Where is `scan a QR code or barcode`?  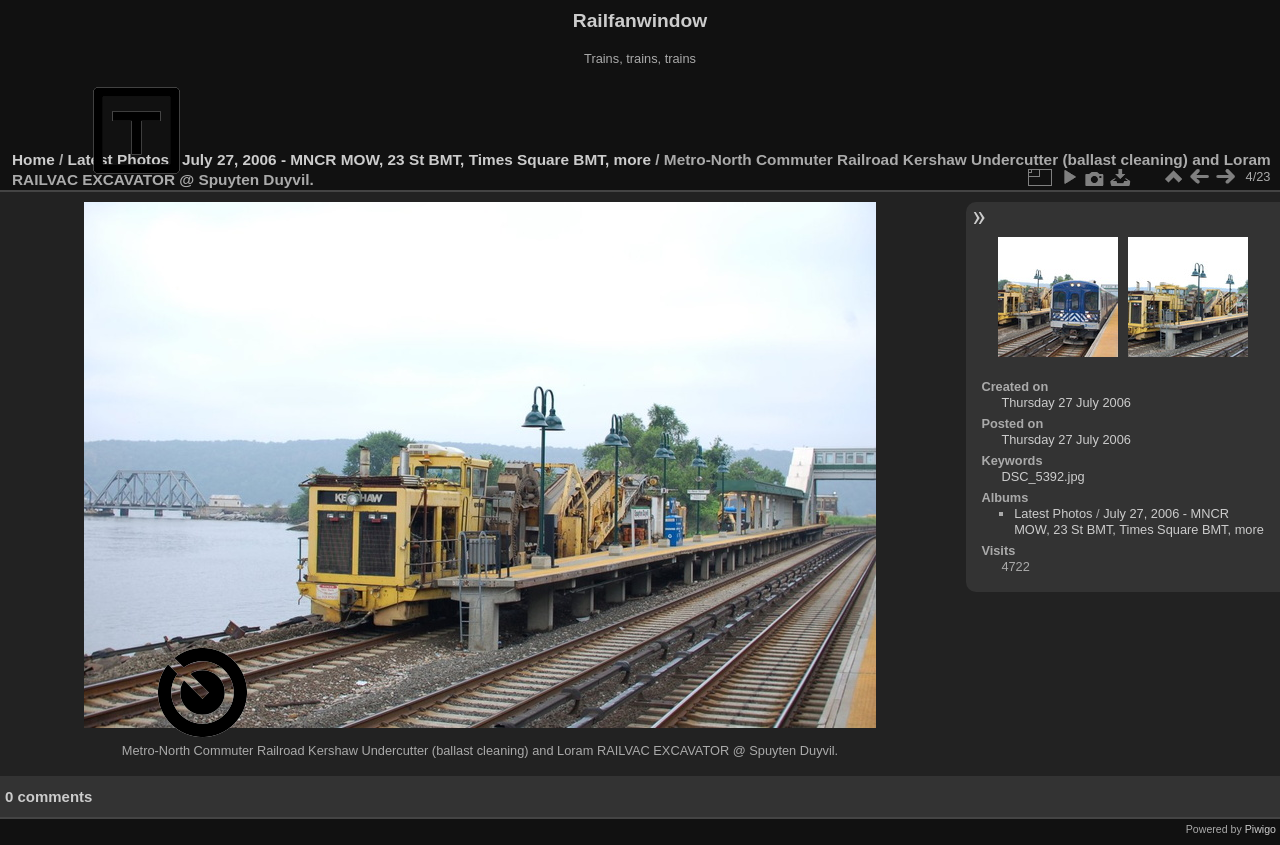
scan a QR code or barcode is located at coordinates (202, 692).